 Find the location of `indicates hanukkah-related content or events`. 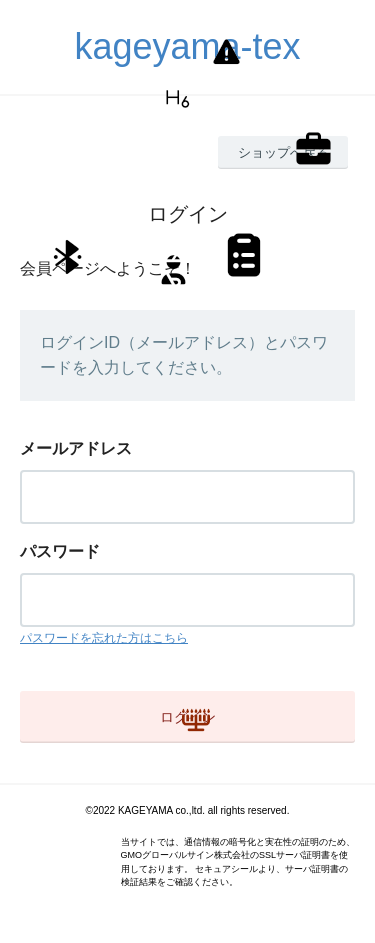

indicates hanukkah-related content or events is located at coordinates (196, 720).